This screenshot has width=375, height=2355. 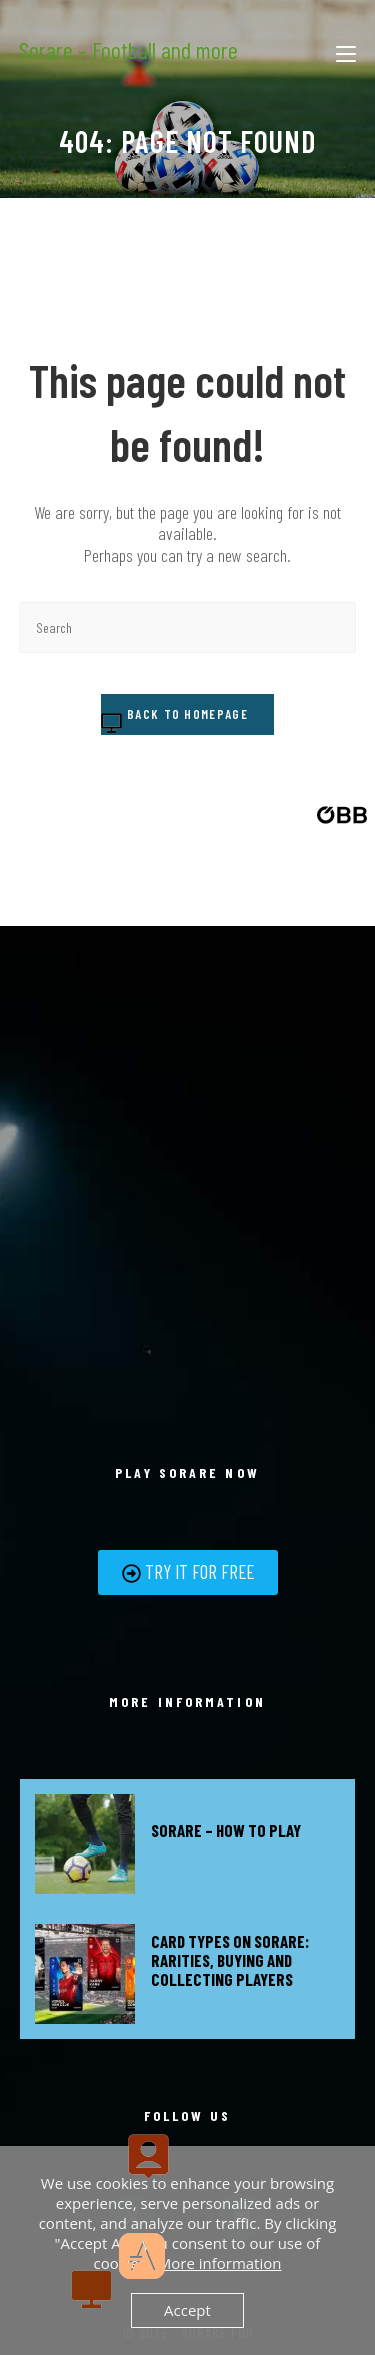 I want to click on view pinned contact or account, so click(x=148, y=2154).